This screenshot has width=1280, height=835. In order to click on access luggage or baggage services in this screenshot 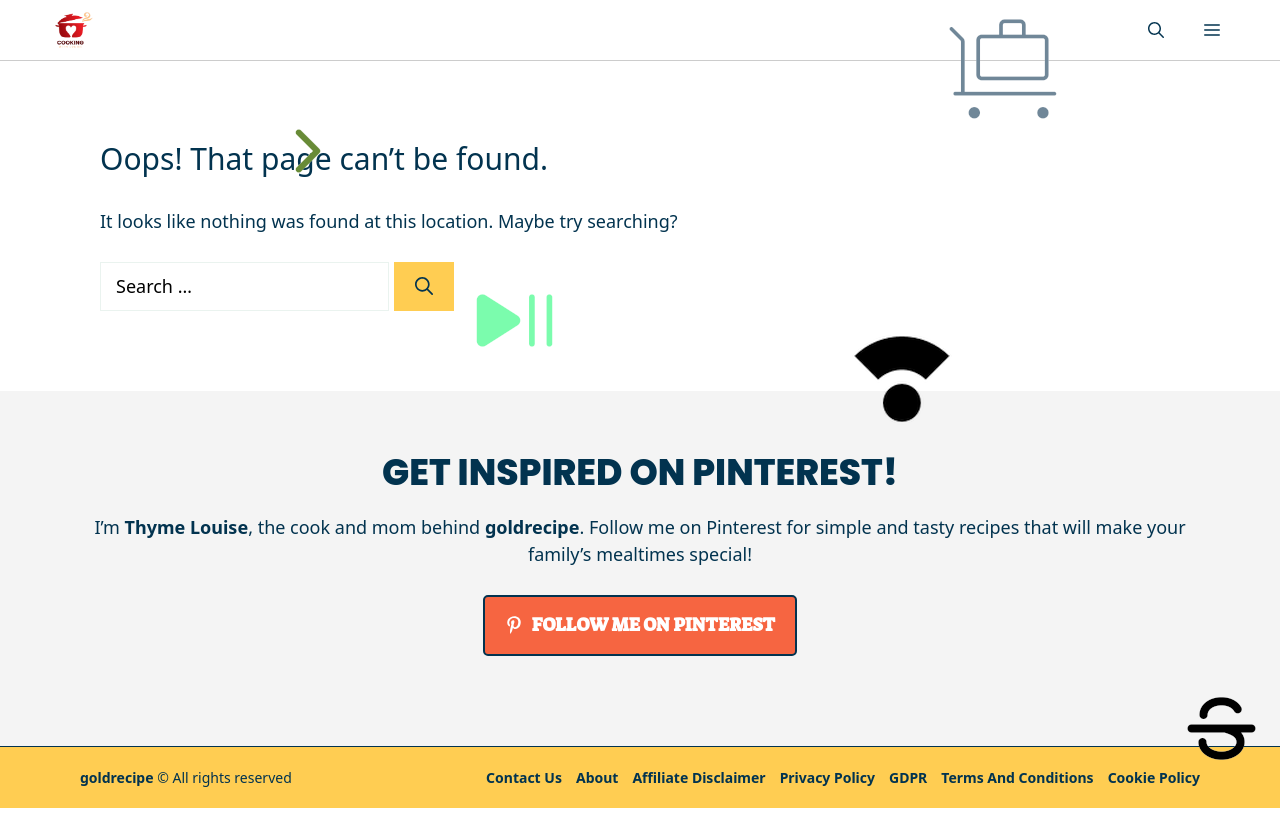, I will do `click(1001, 67)`.